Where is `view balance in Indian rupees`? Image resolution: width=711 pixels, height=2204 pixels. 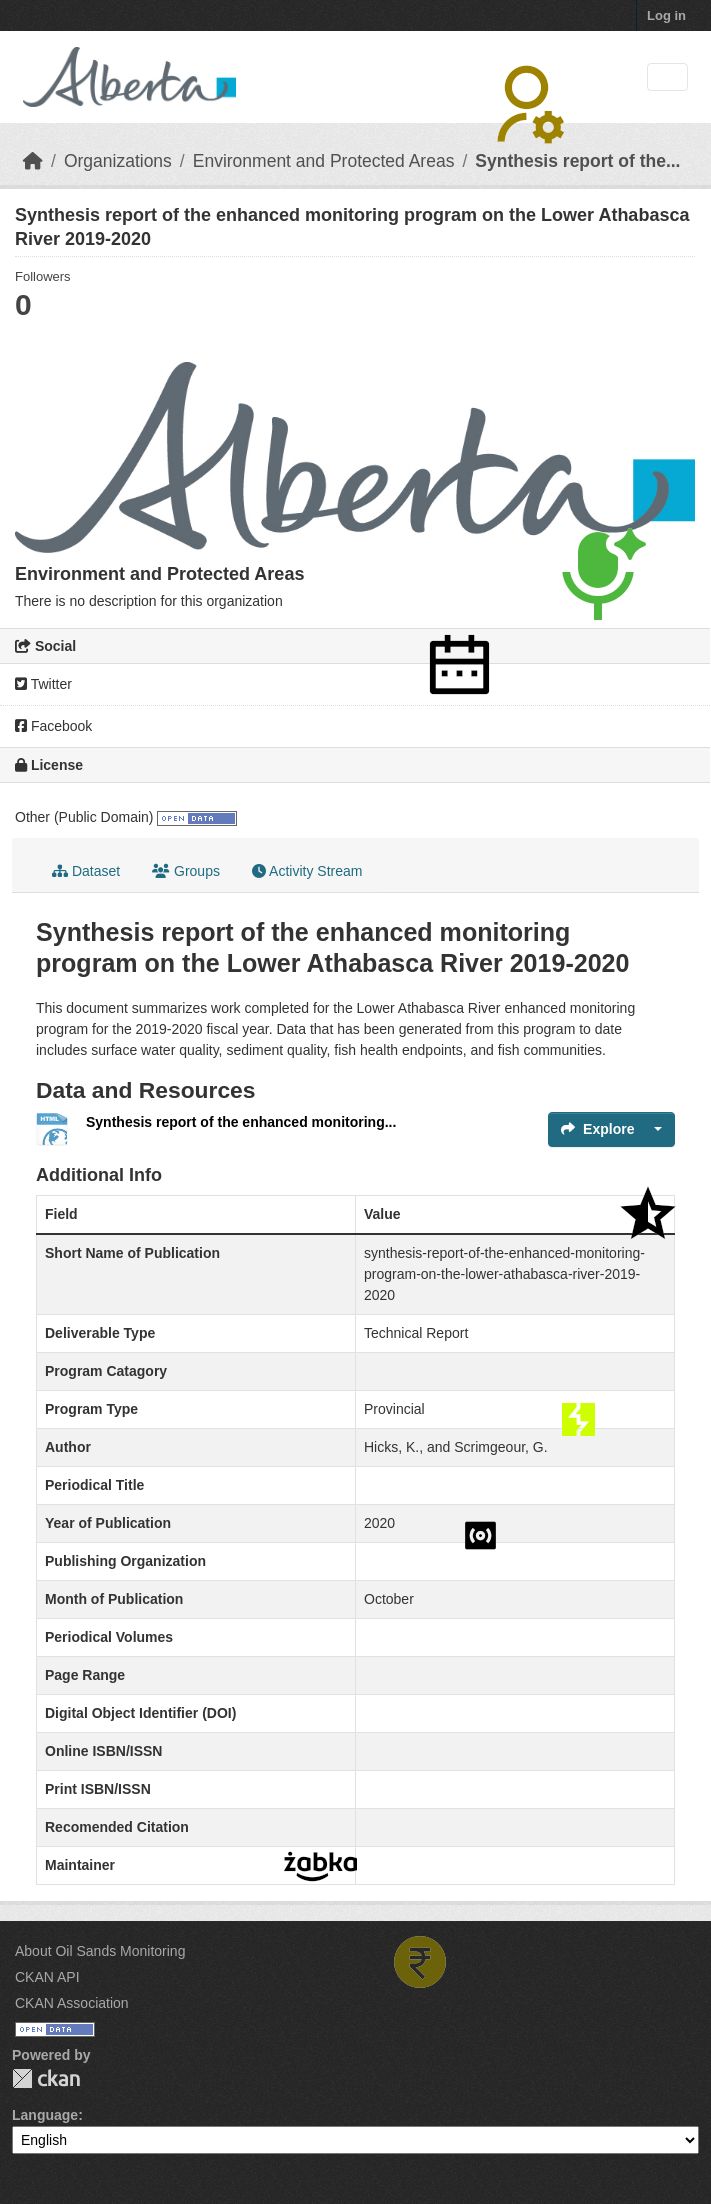
view balance in Indian rupees is located at coordinates (420, 1962).